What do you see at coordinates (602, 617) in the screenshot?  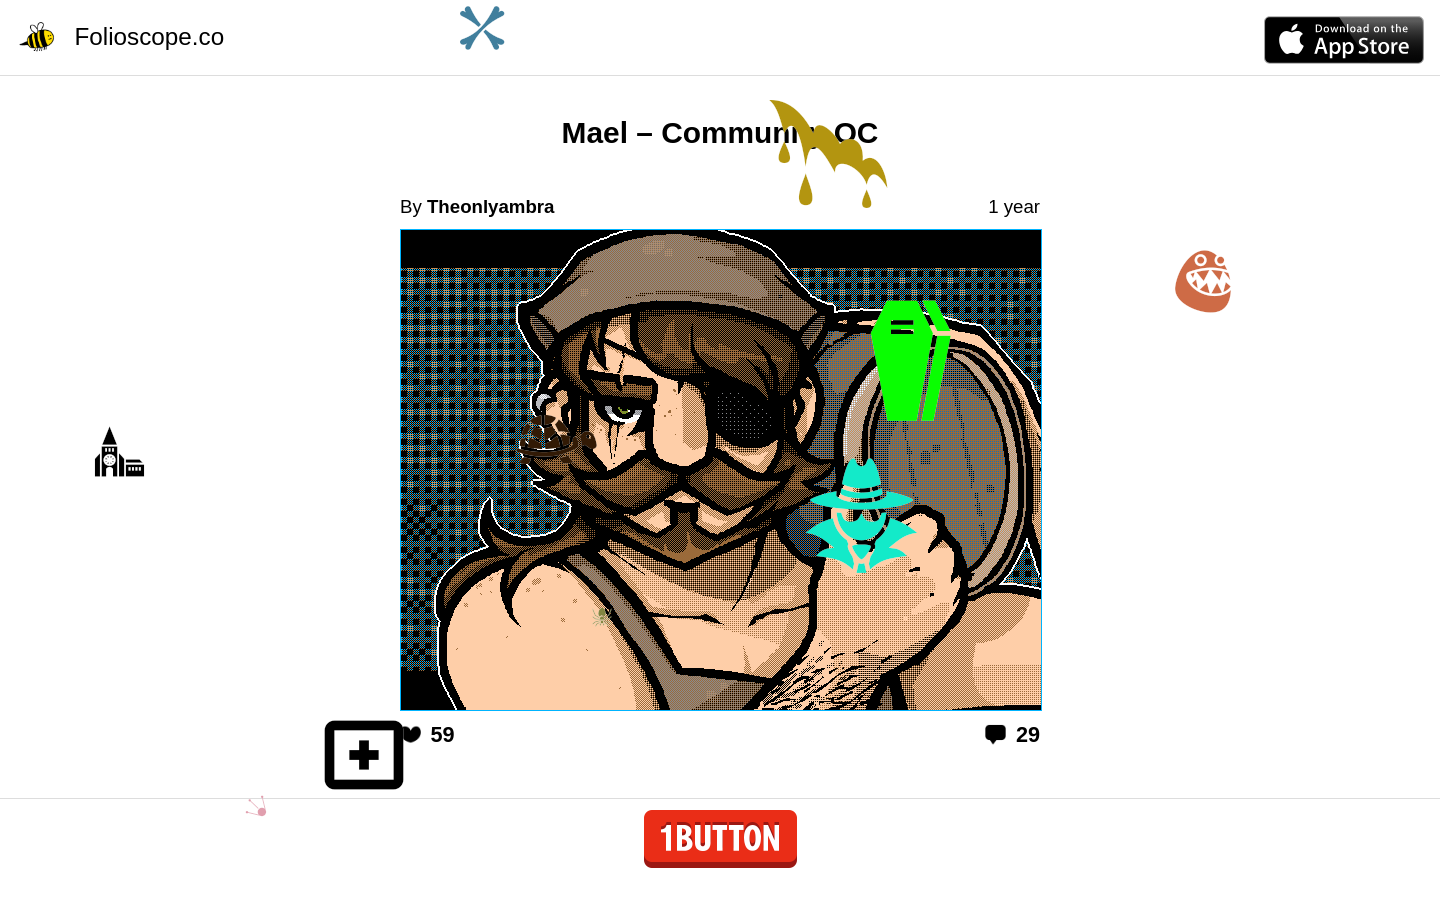 I see `spider enemy or creature in a game interface` at bounding box center [602, 617].